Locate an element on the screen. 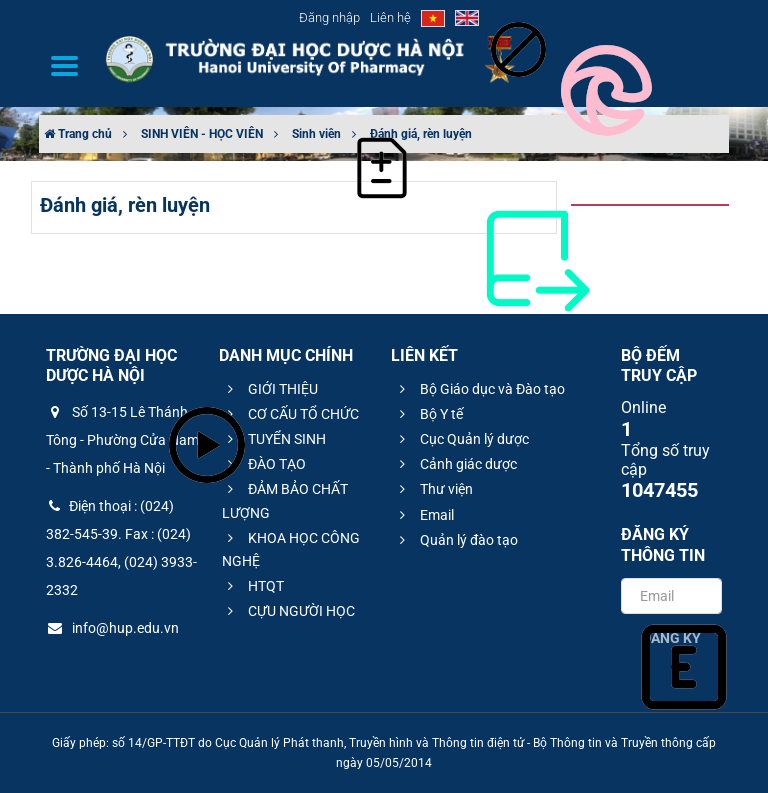  play media or video content is located at coordinates (207, 445).